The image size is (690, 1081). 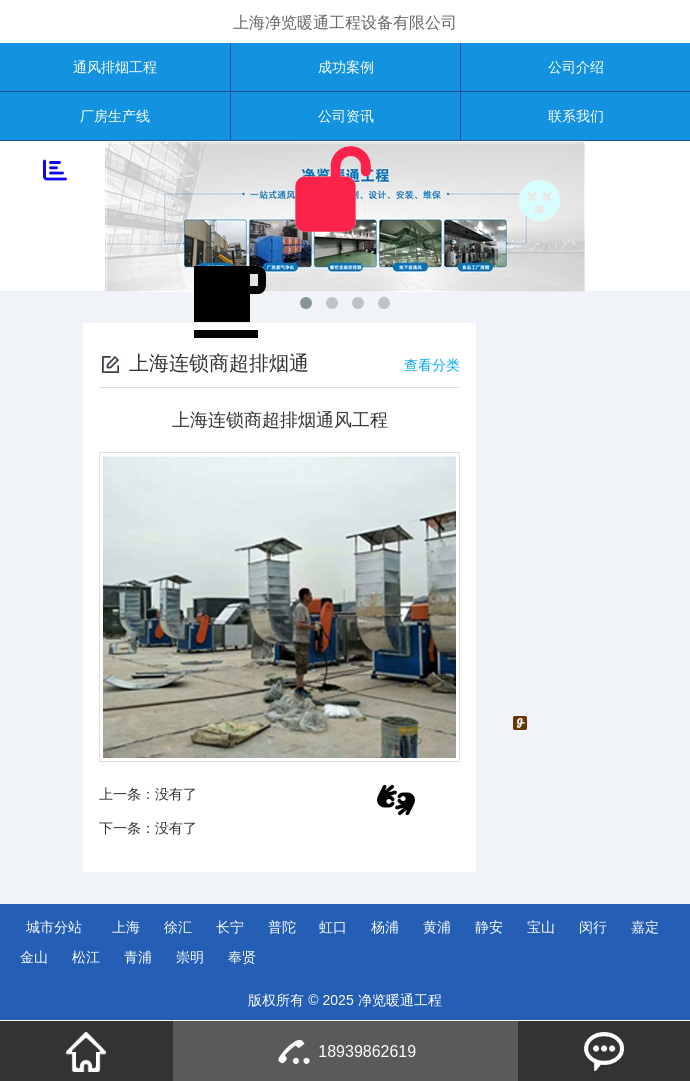 What do you see at coordinates (520, 723) in the screenshot?
I see `glide app logo` at bounding box center [520, 723].